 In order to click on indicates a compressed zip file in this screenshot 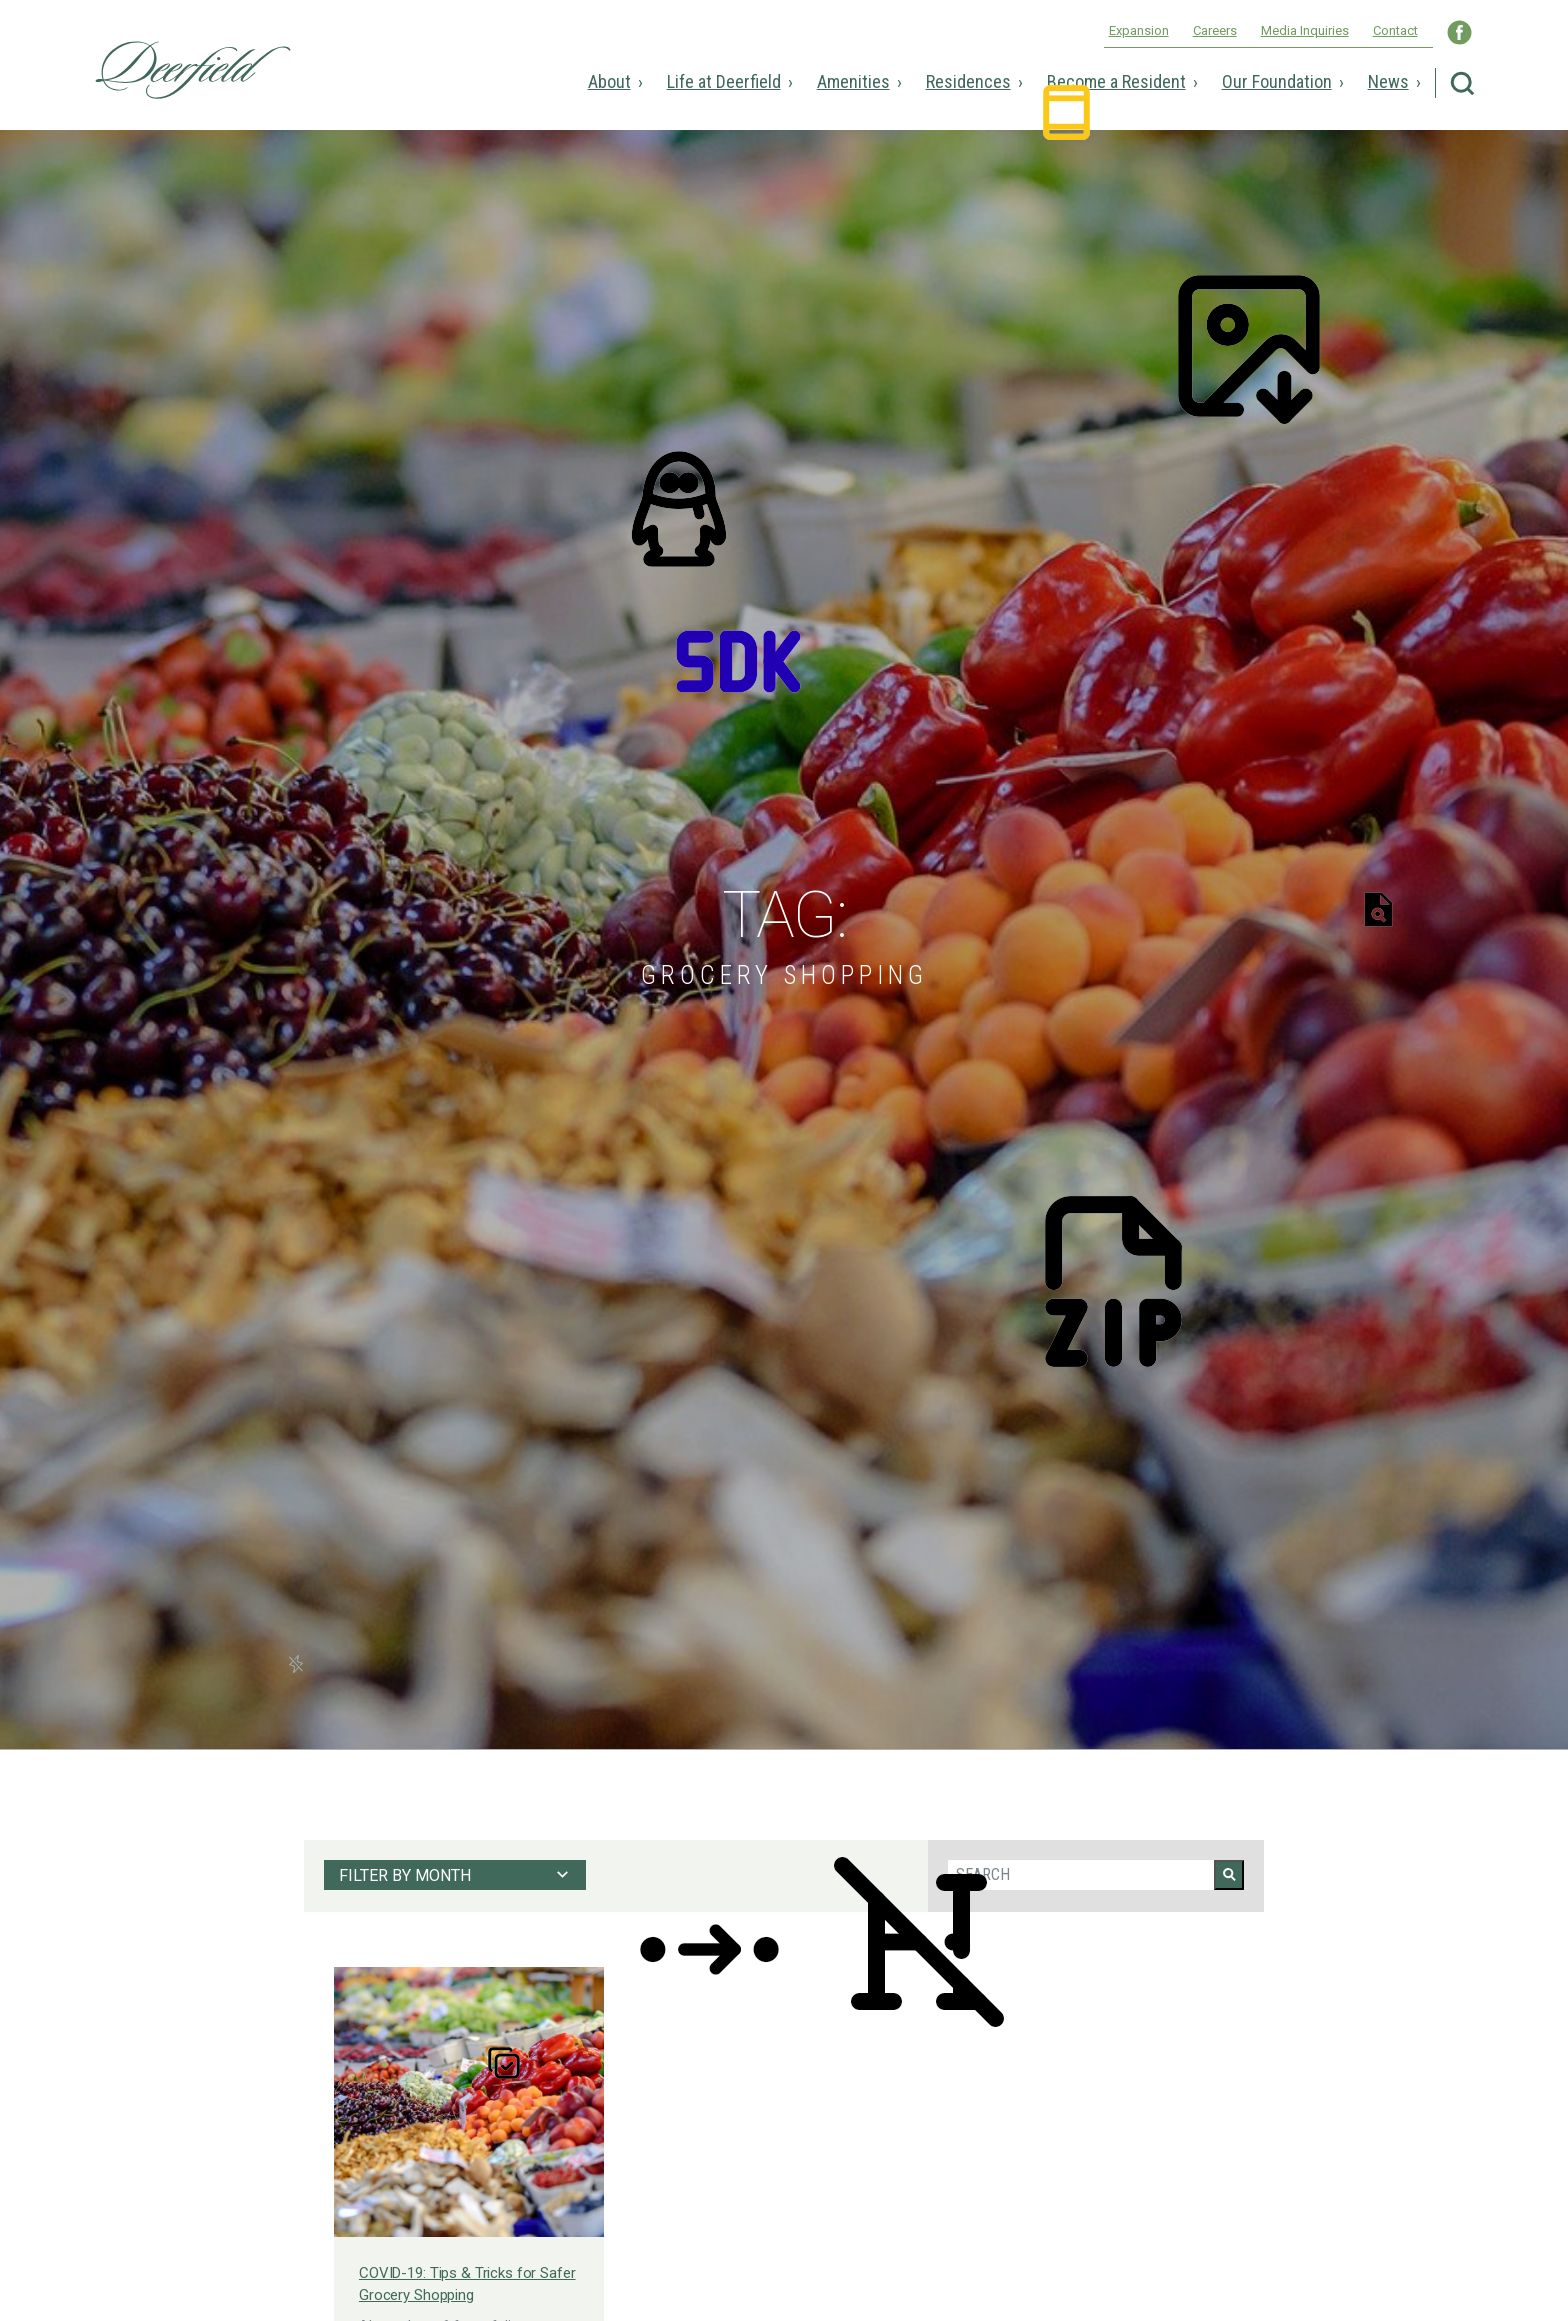, I will do `click(1113, 1281)`.